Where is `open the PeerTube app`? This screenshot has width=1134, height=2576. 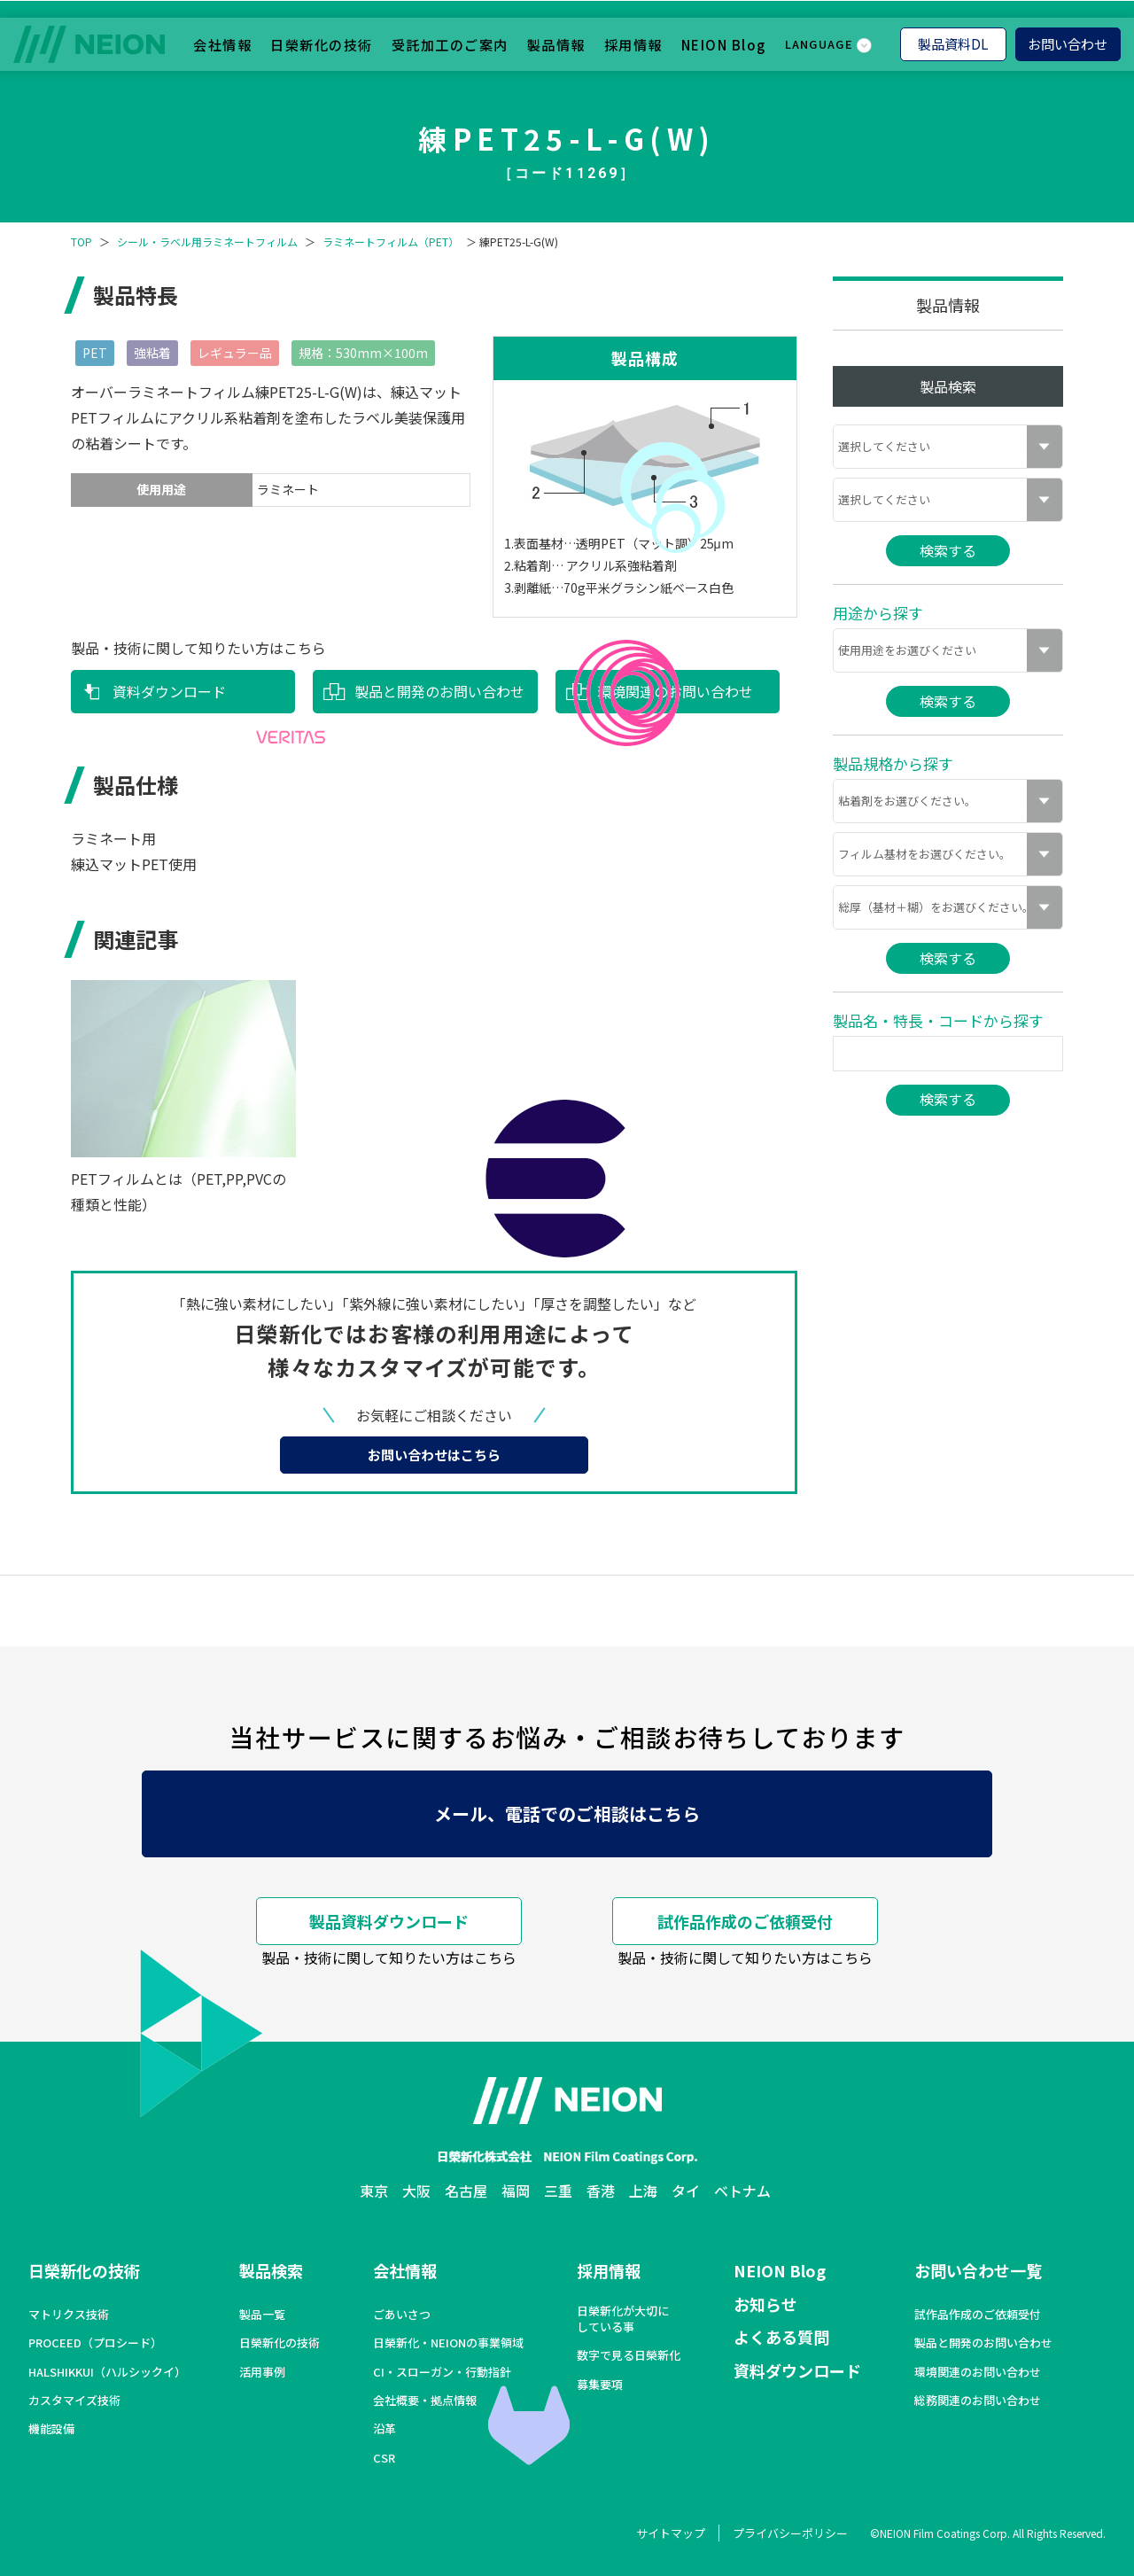 open the PeerTube app is located at coordinates (201, 2033).